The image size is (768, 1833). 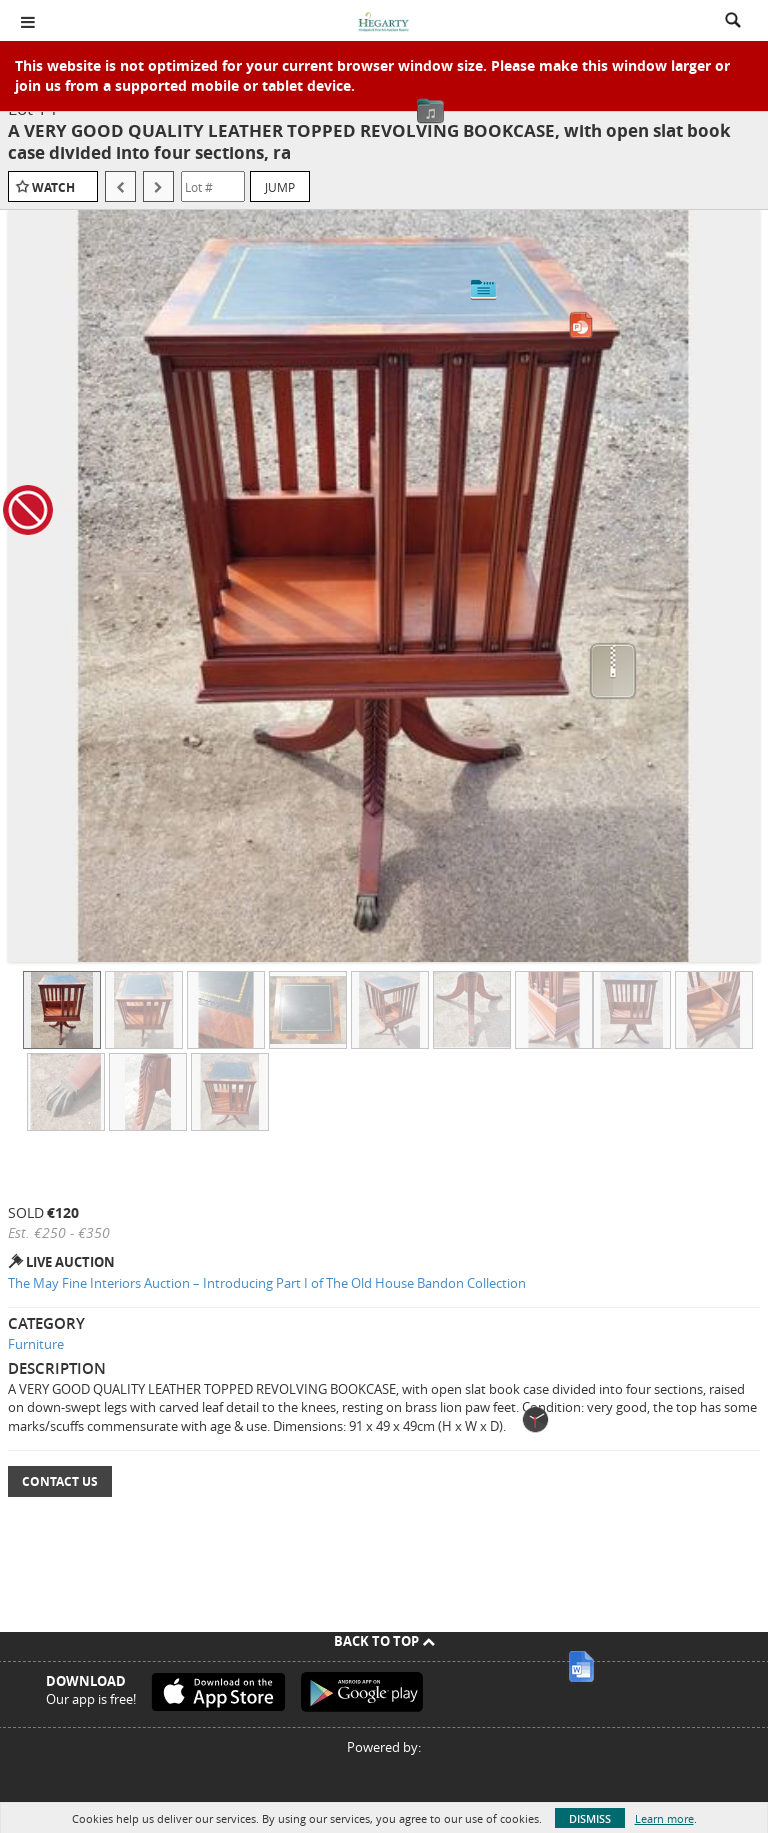 What do you see at coordinates (581, 1666) in the screenshot?
I see `open a microsoft word document` at bounding box center [581, 1666].